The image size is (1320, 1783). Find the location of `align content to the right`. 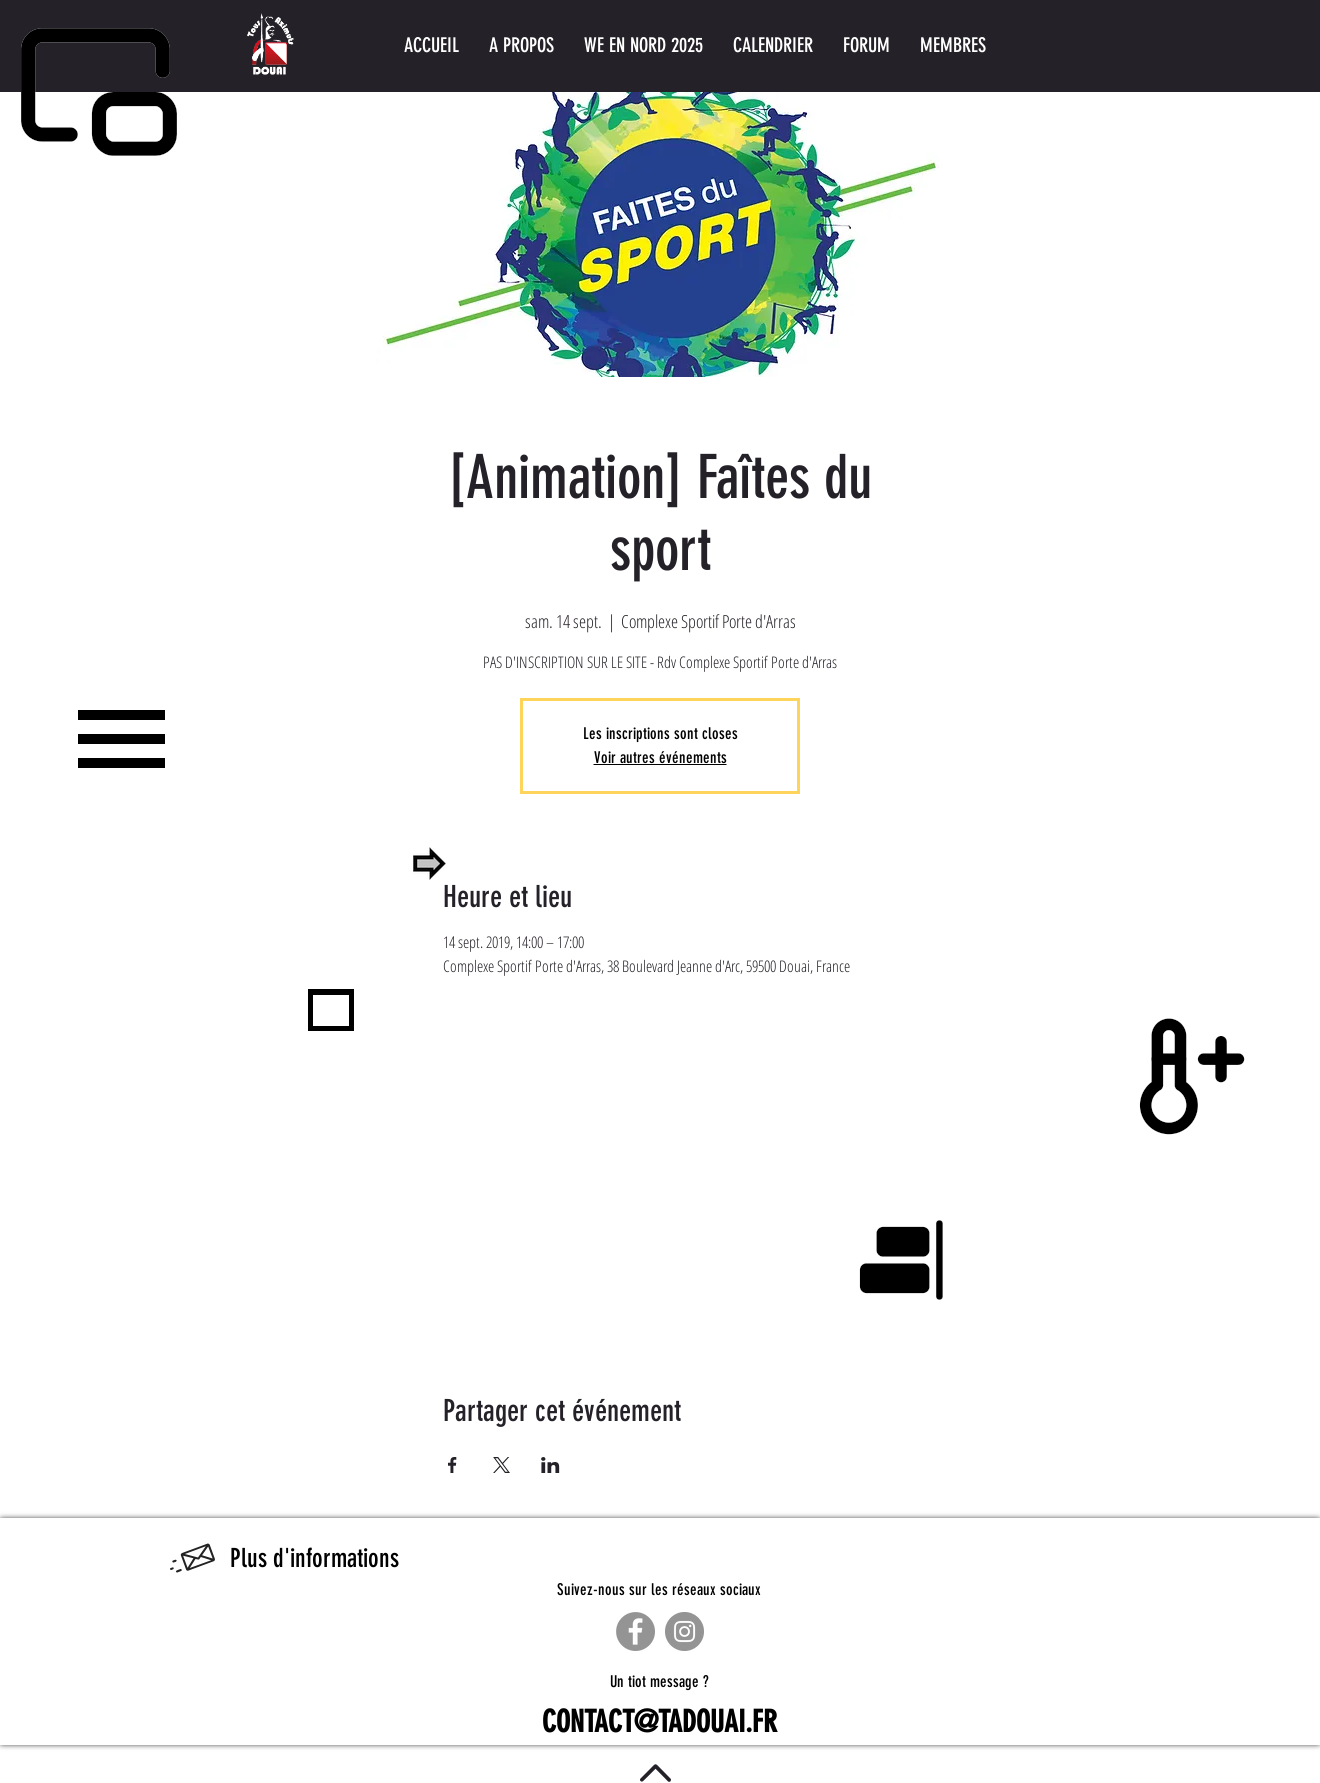

align content to the right is located at coordinates (903, 1260).